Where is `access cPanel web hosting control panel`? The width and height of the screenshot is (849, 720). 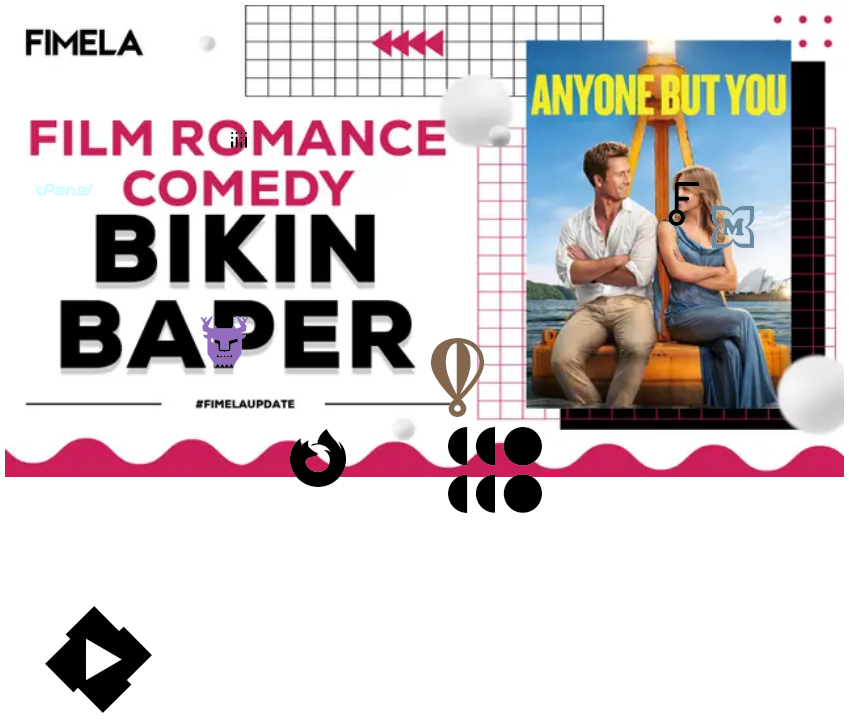 access cPanel web hosting control panel is located at coordinates (64, 189).